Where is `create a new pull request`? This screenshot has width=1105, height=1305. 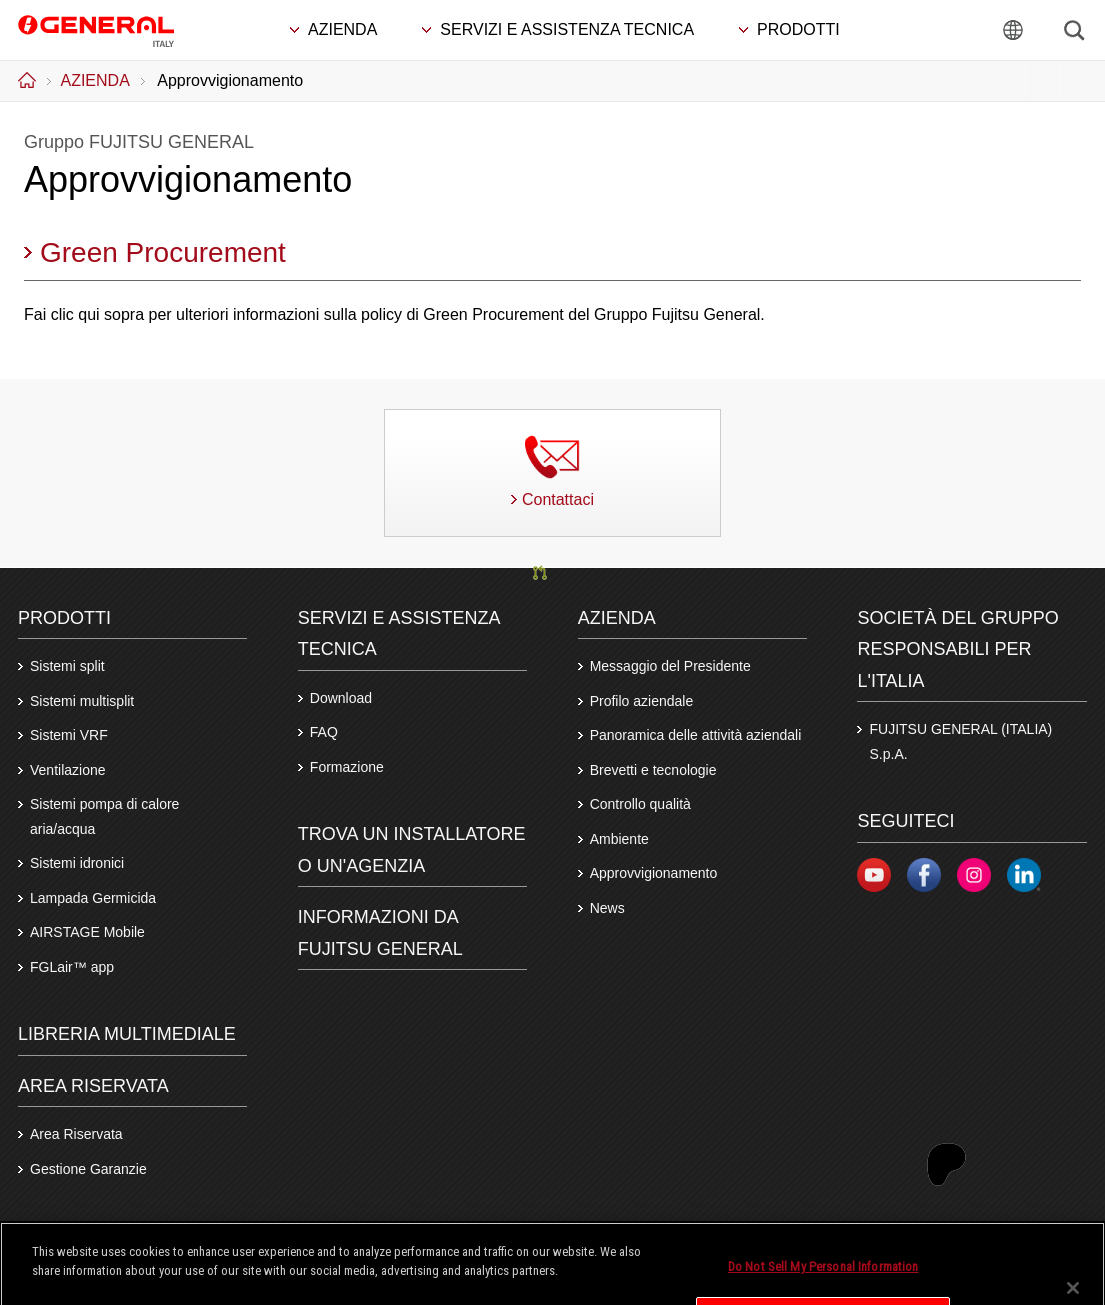 create a new pull request is located at coordinates (540, 573).